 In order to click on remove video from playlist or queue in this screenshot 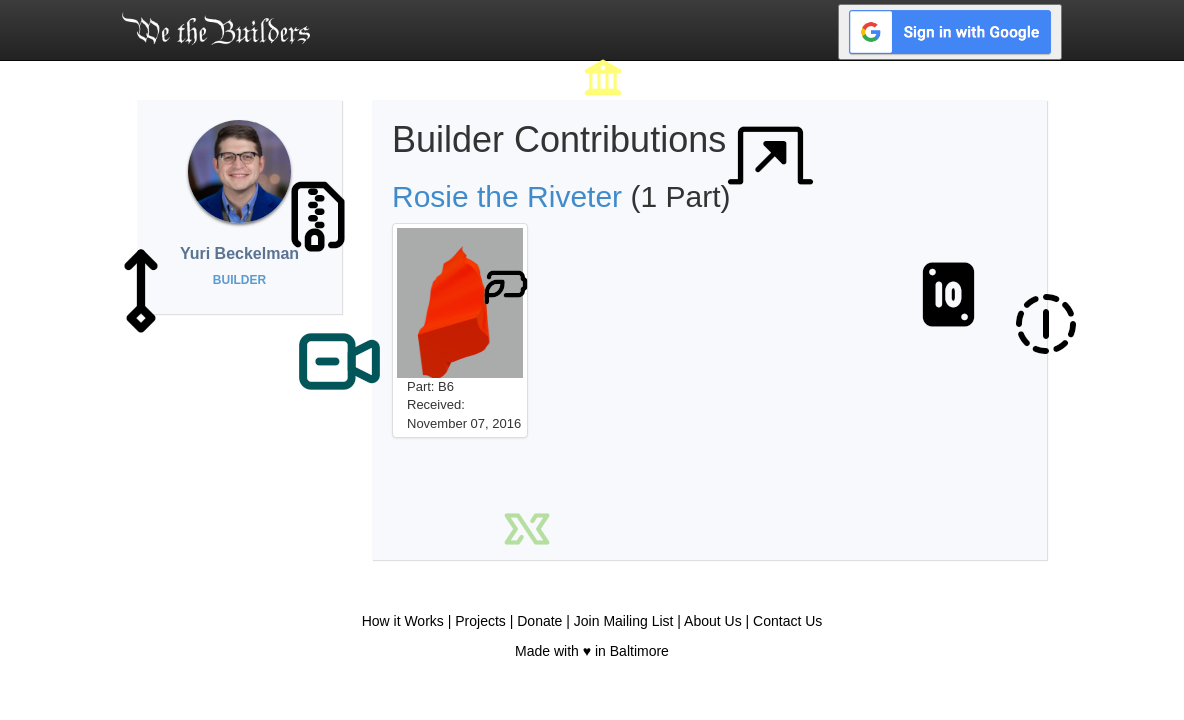, I will do `click(339, 361)`.